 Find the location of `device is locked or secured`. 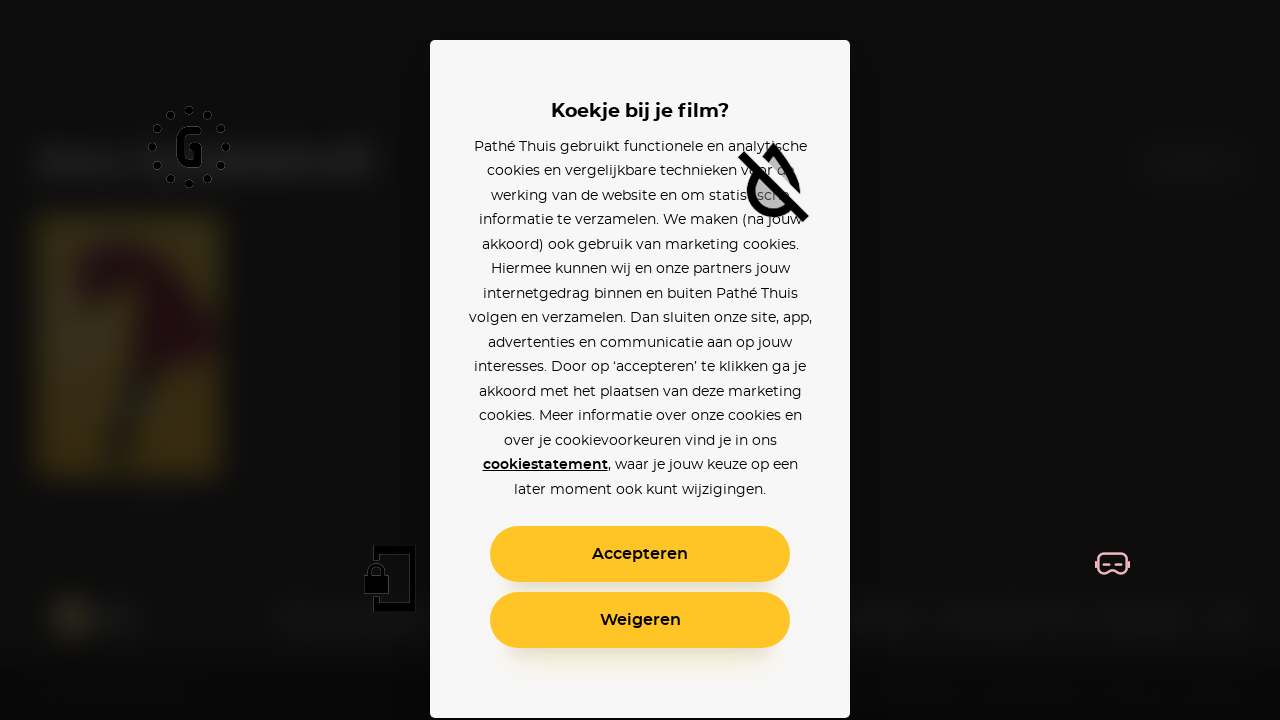

device is locked or secured is located at coordinates (388, 578).